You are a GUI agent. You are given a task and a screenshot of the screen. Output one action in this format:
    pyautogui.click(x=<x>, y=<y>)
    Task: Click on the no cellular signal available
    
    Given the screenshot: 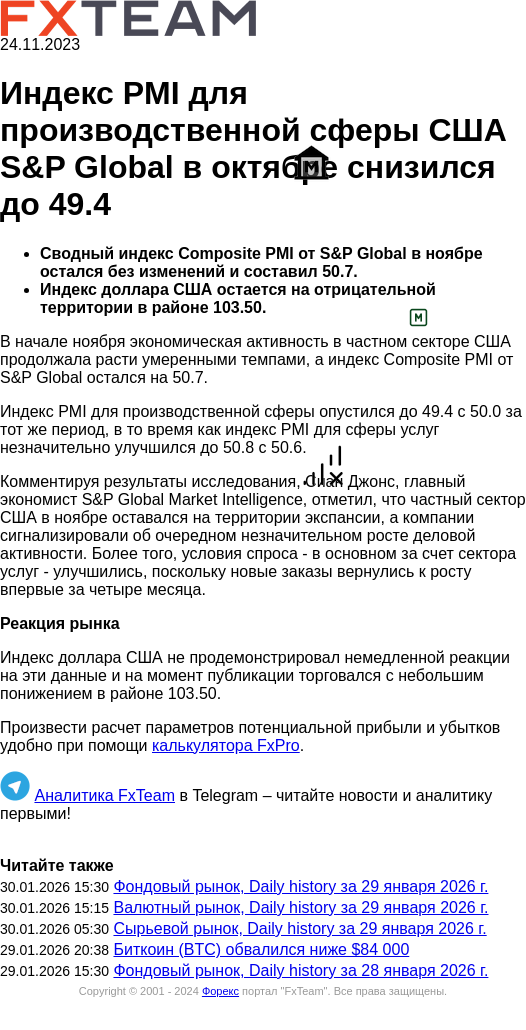 What is the action you would take?
    pyautogui.click(x=324, y=468)
    